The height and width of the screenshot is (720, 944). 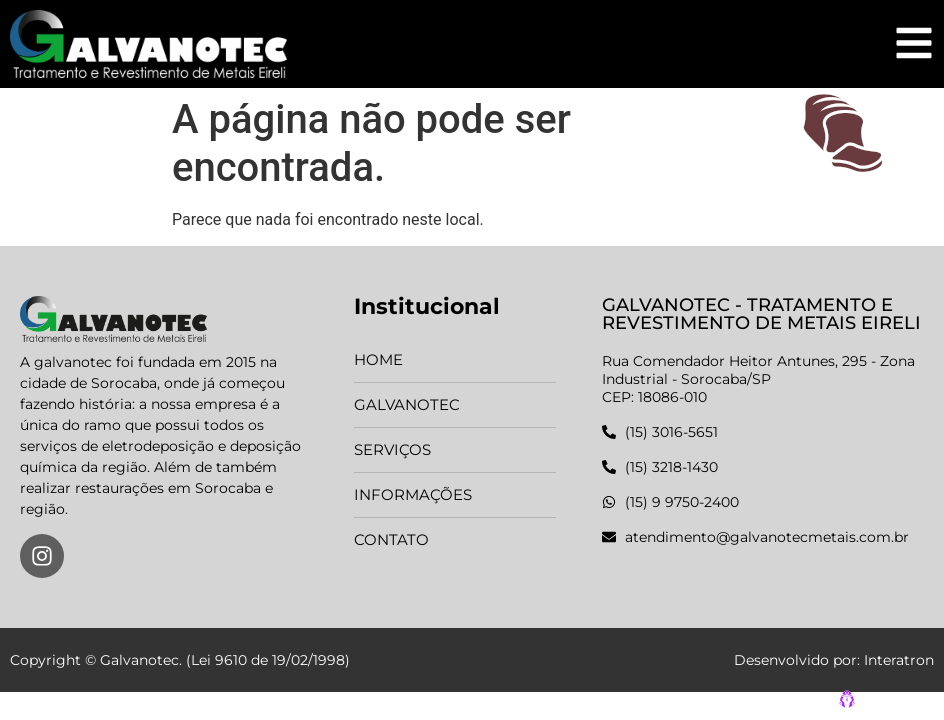 What do you see at coordinates (842, 133) in the screenshot?
I see `bread or bakery item in a cooking game` at bounding box center [842, 133].